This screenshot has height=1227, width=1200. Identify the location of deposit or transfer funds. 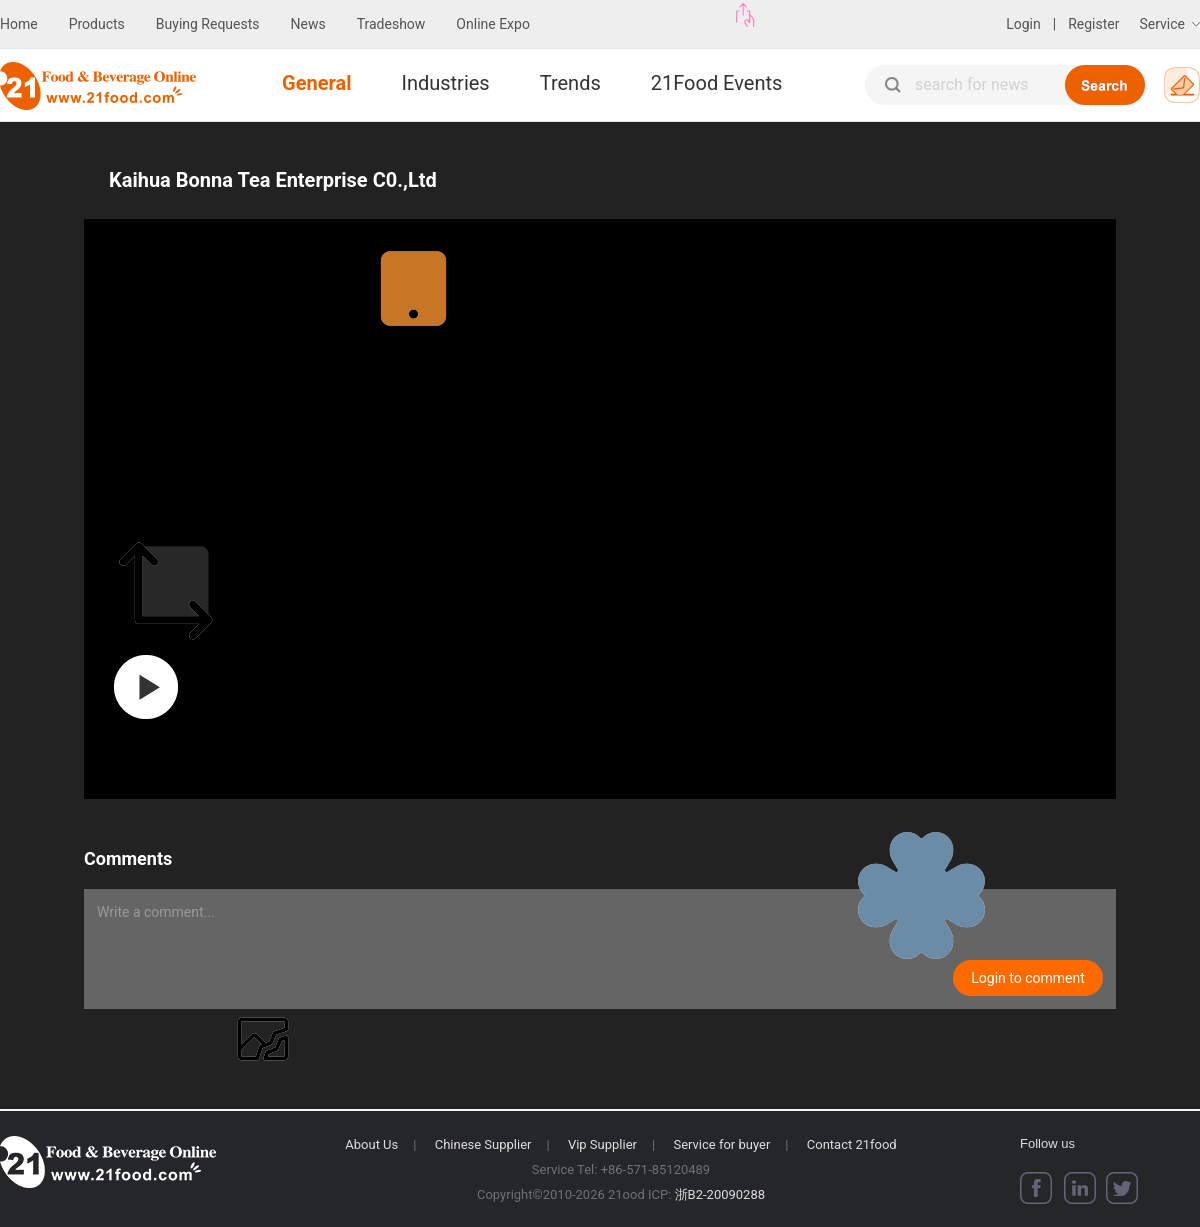
(744, 15).